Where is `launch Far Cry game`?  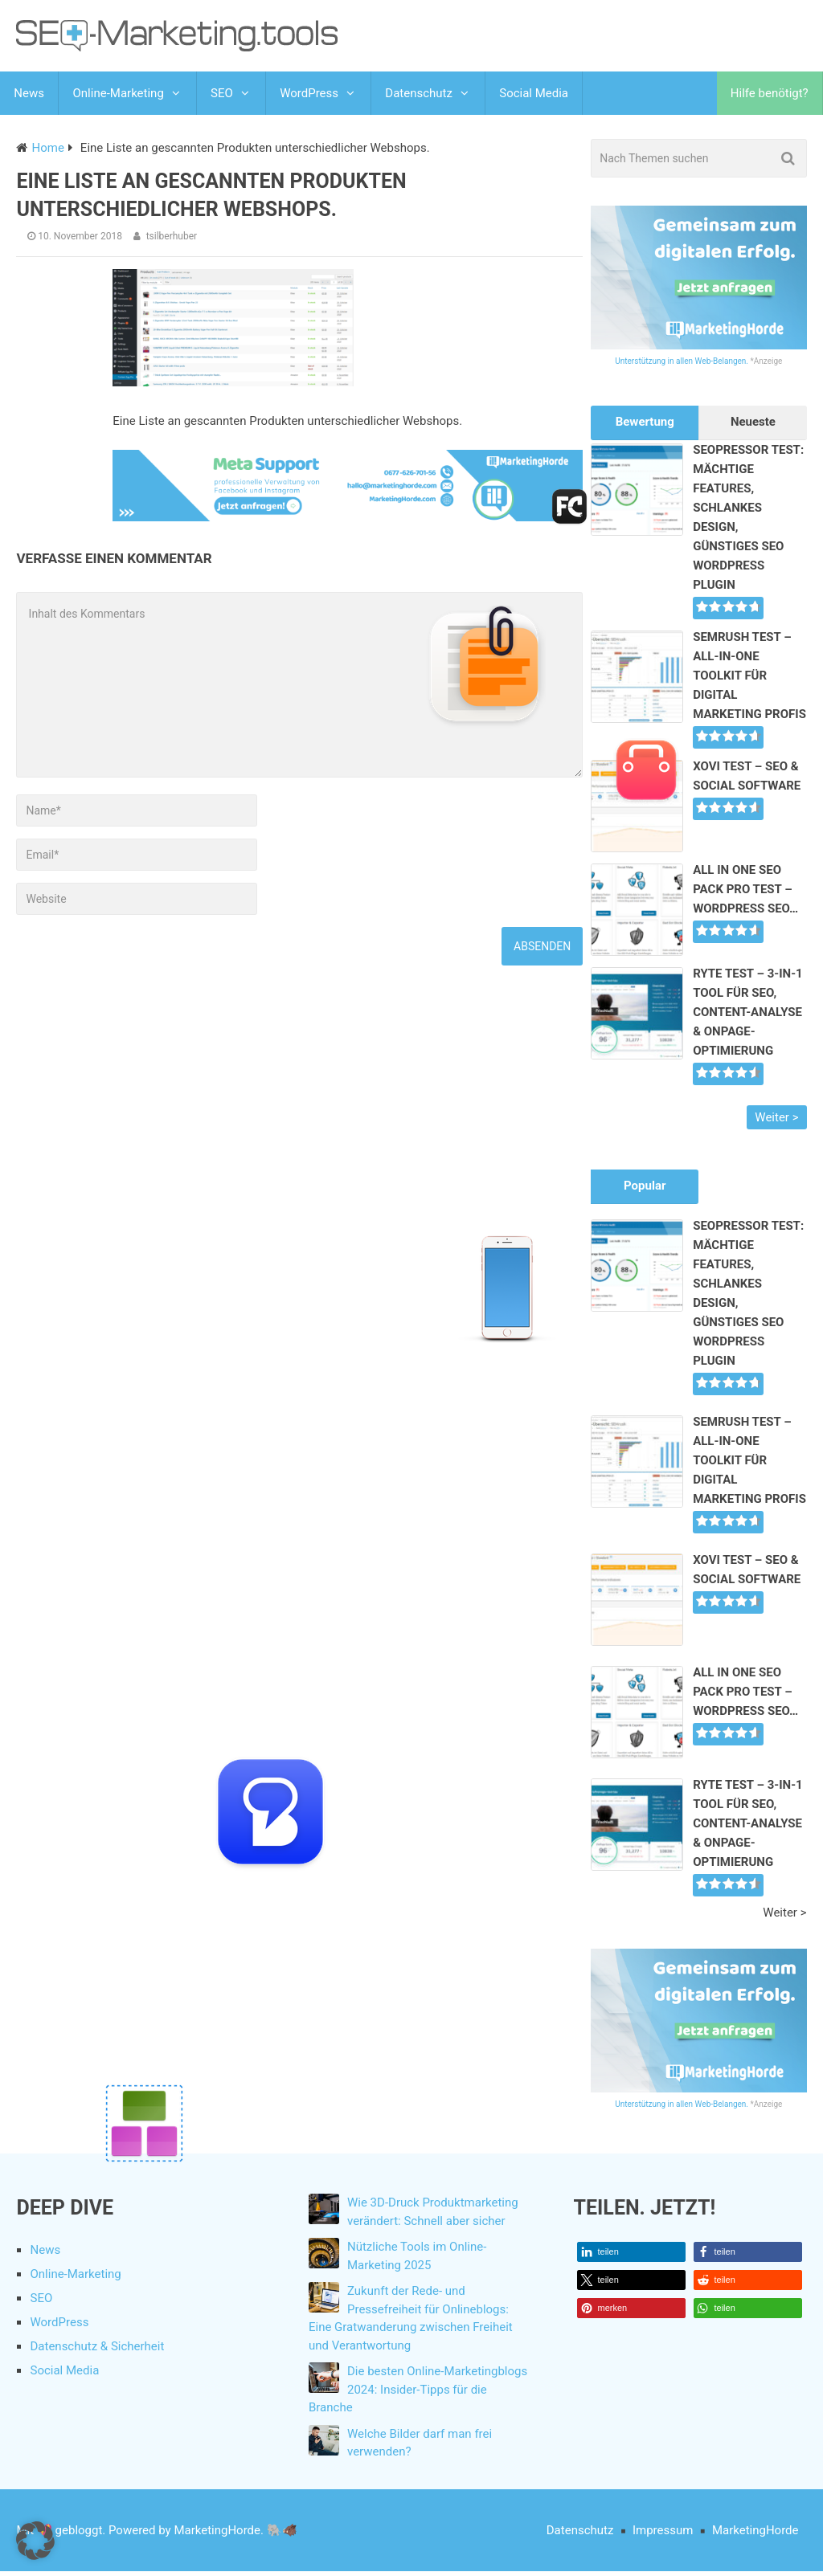
launch Far Cry game is located at coordinates (569, 506).